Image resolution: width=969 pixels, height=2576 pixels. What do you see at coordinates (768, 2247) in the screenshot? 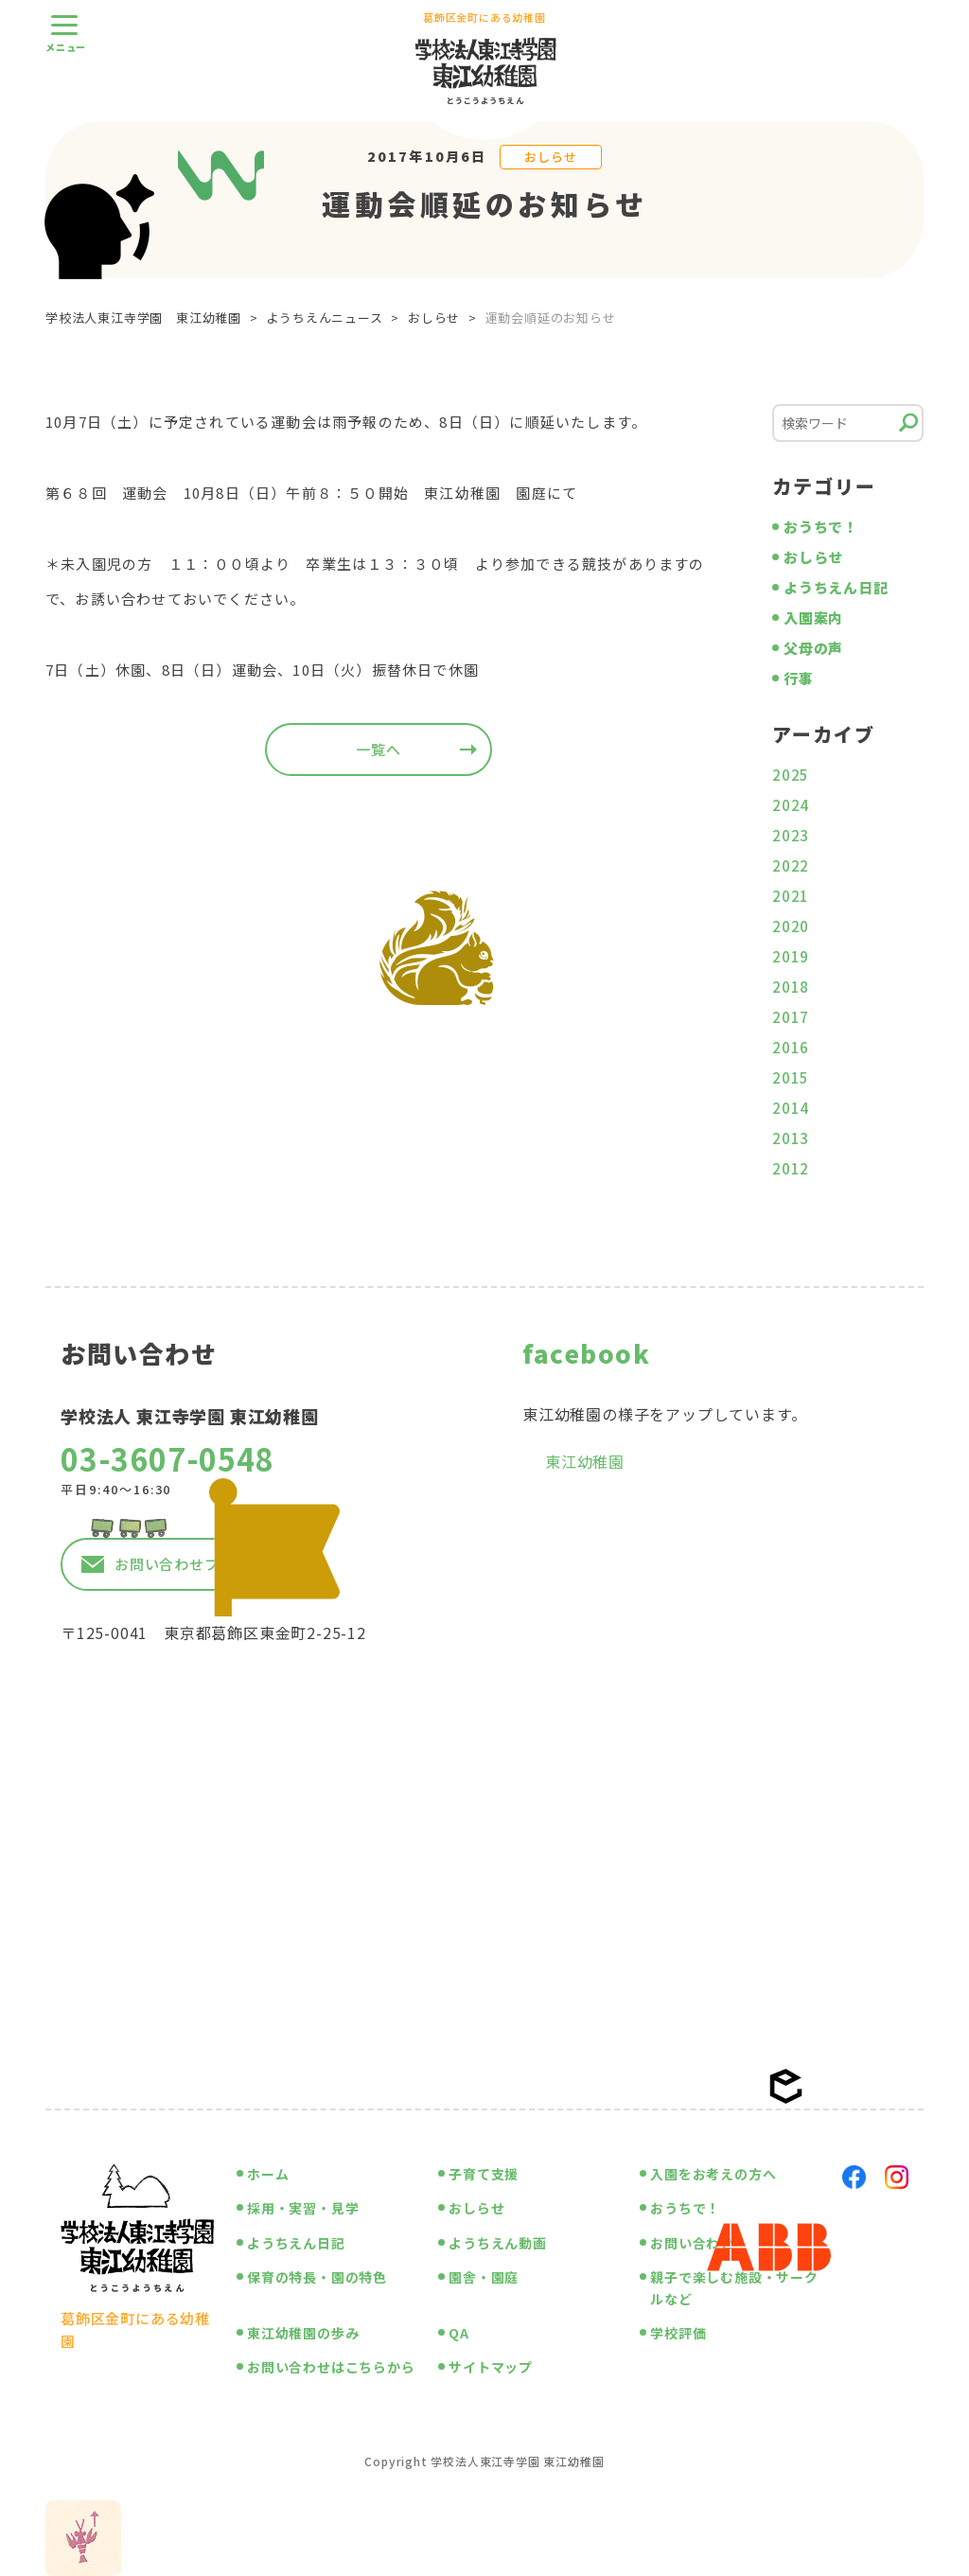
I see `ABB company logo` at bounding box center [768, 2247].